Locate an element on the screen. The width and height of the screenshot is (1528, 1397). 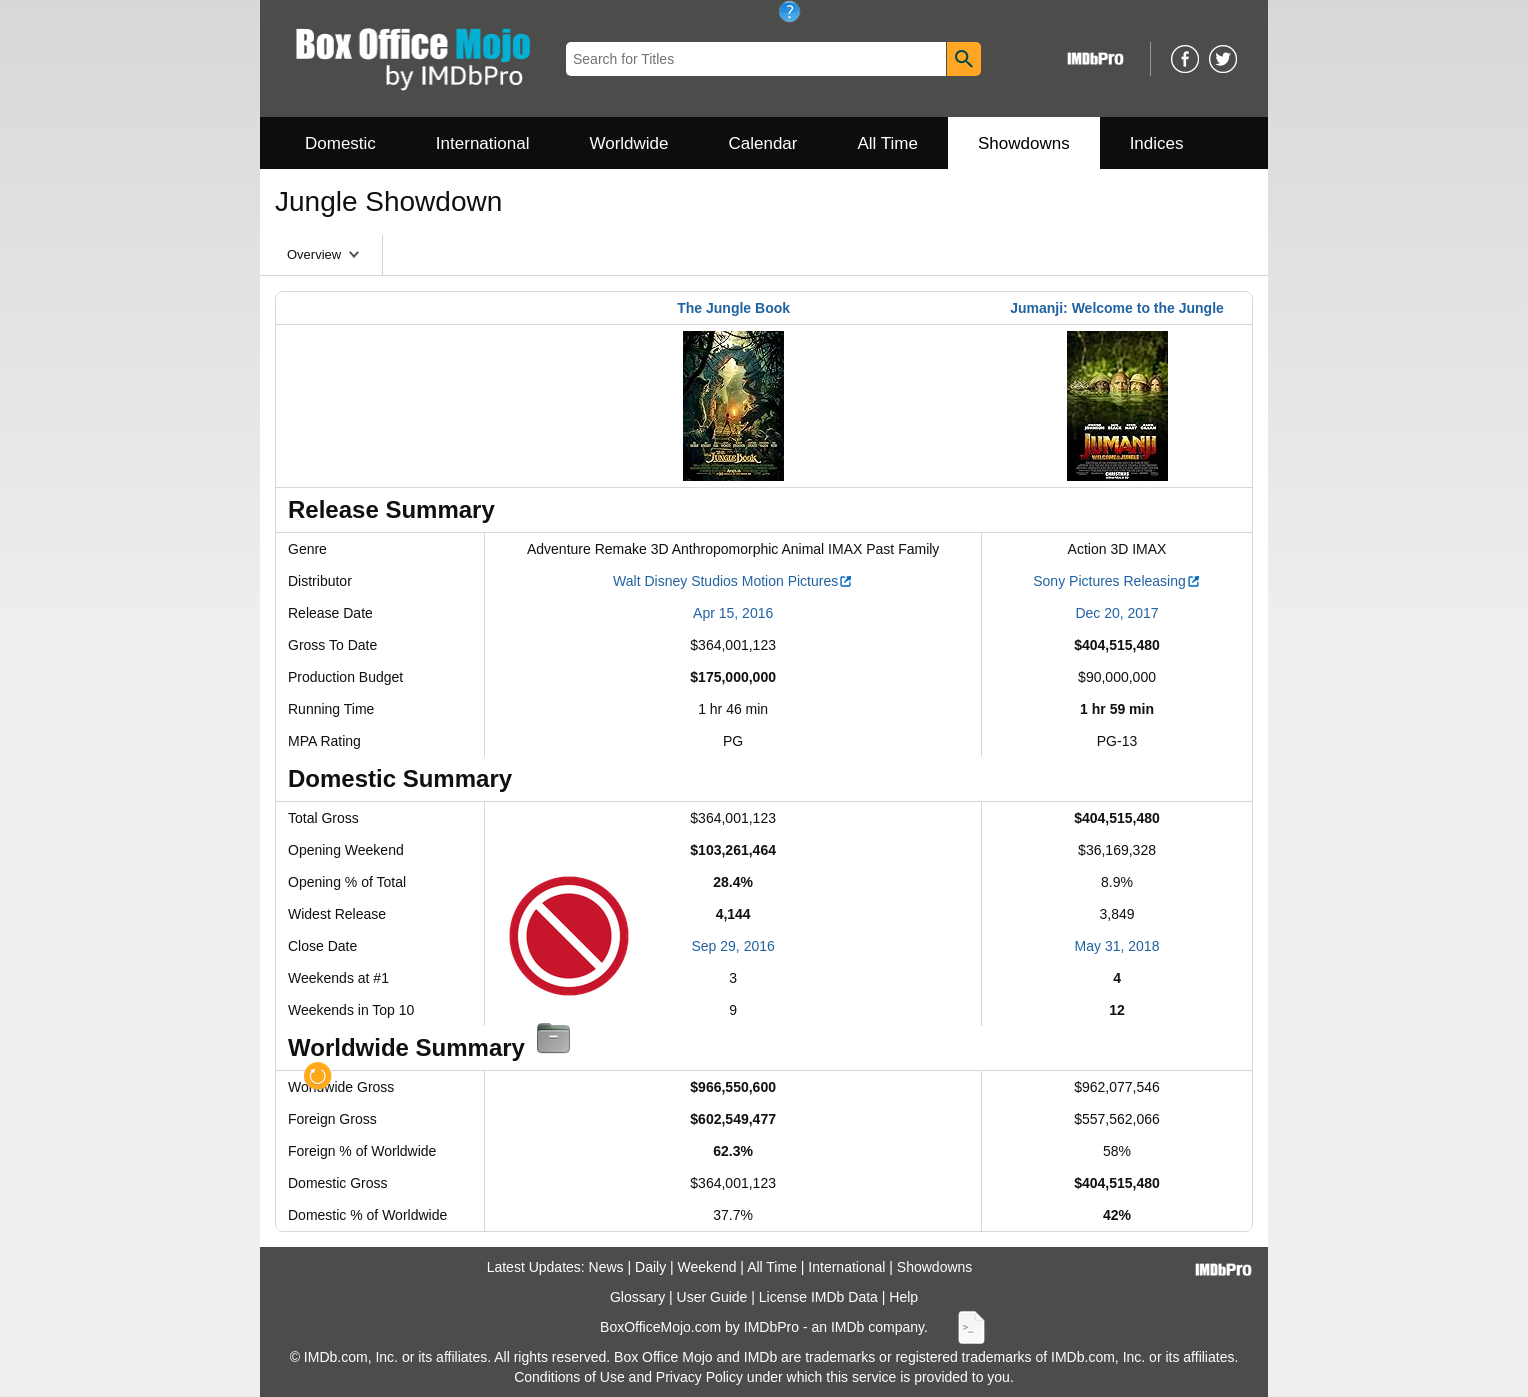
access help or frequently asked questions is located at coordinates (789, 11).